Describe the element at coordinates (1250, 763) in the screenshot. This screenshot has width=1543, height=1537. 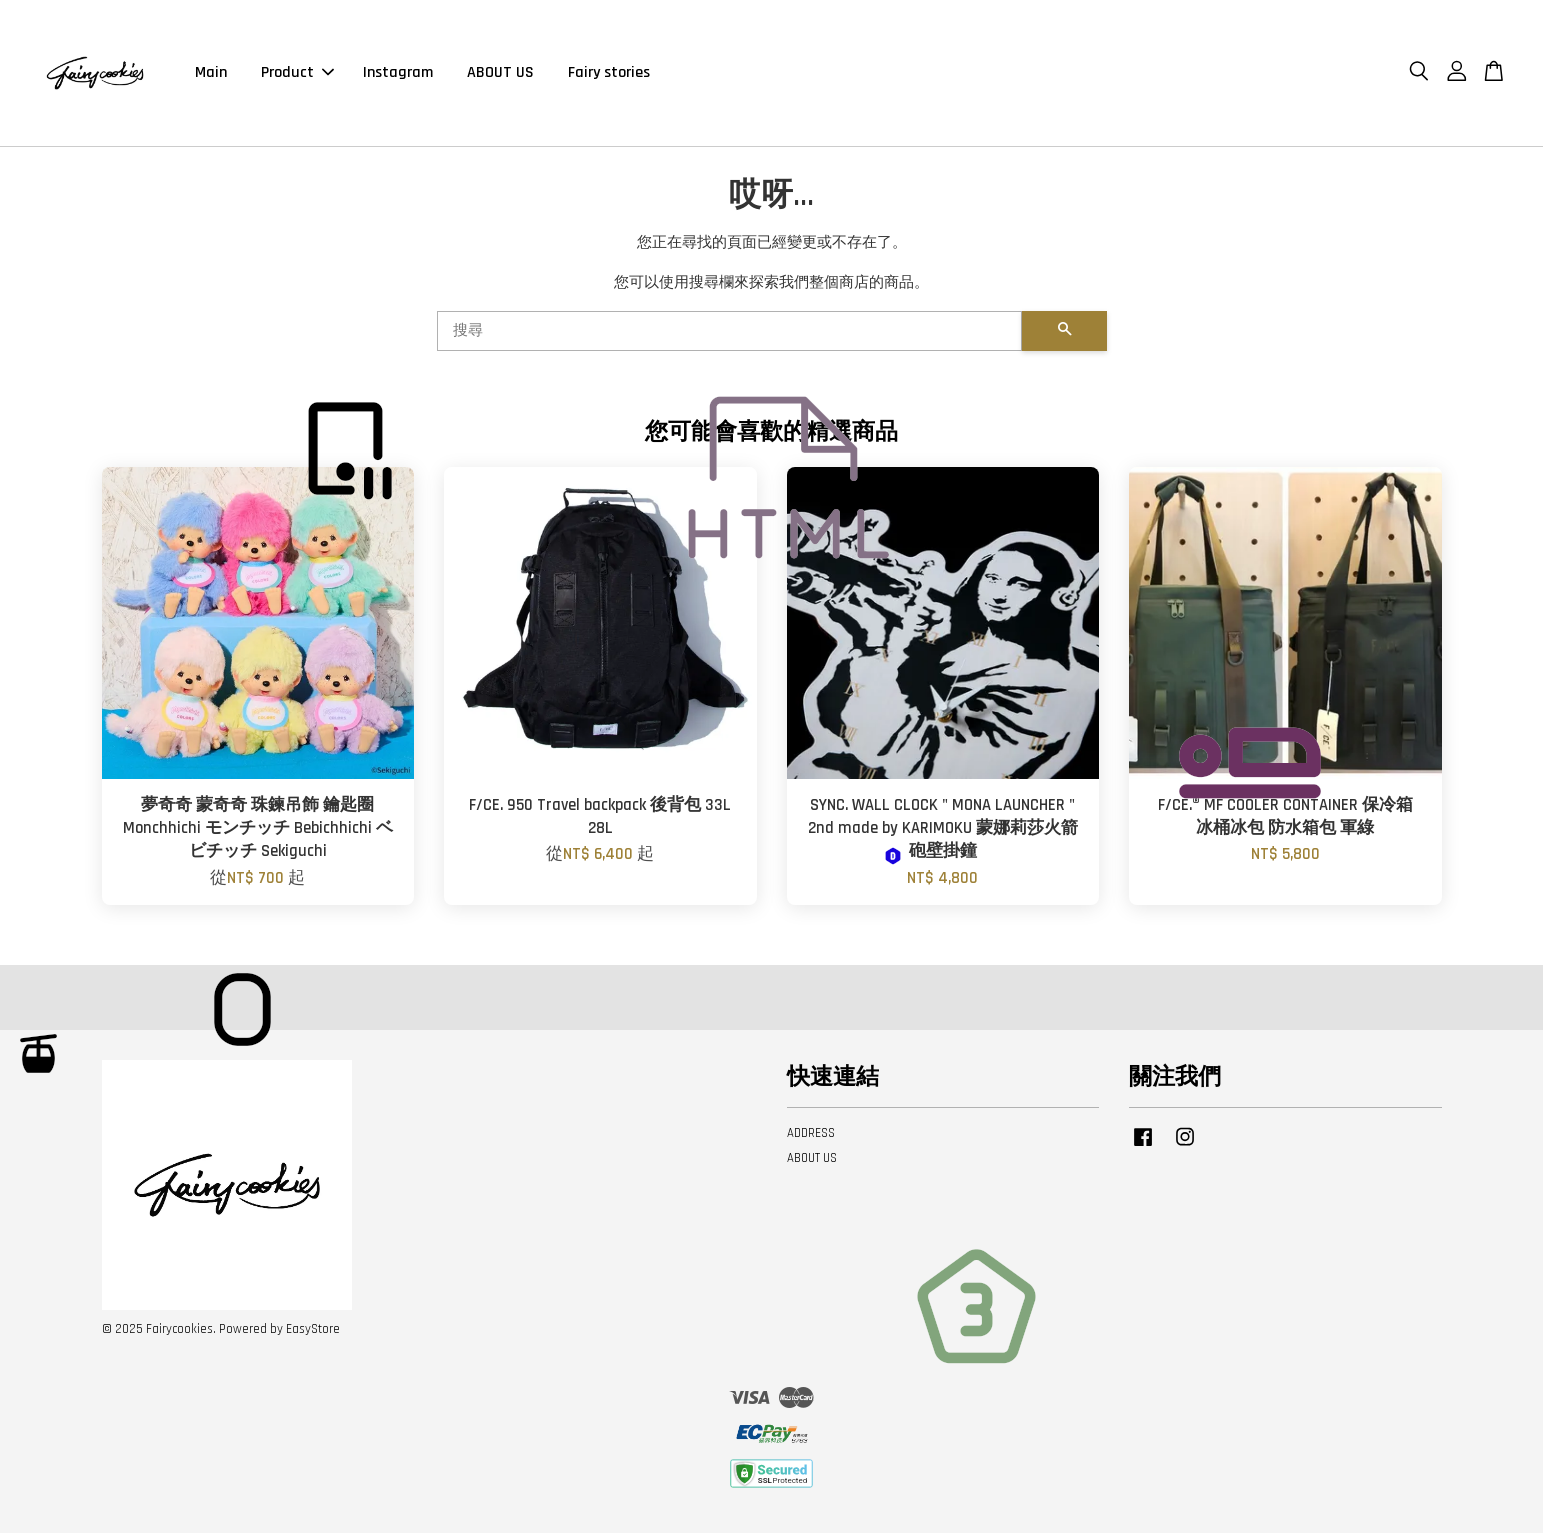
I see `view hotel or accommodation options` at that location.